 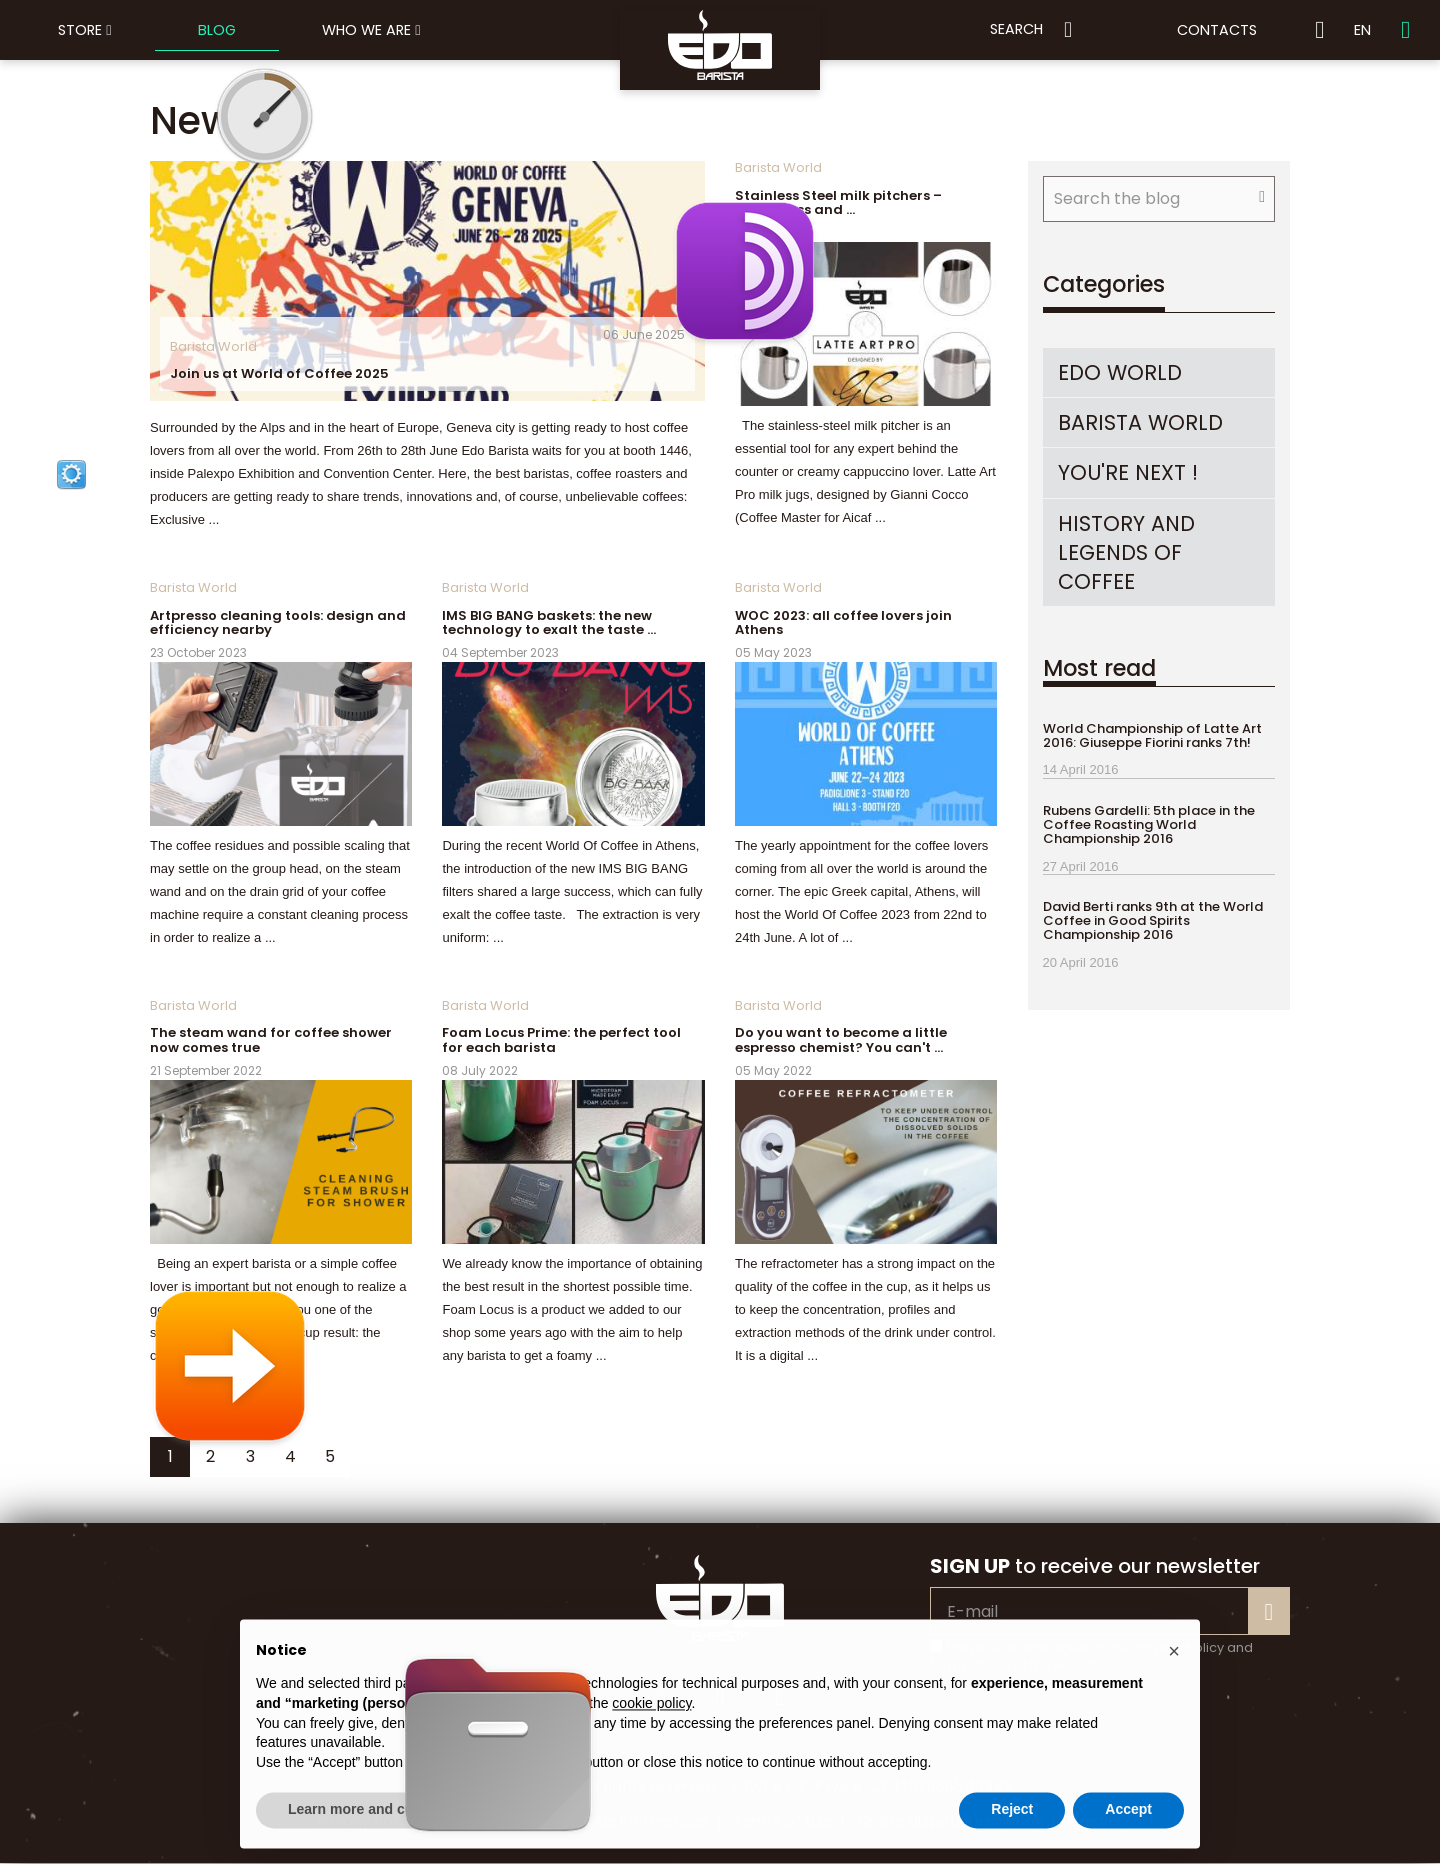 I want to click on log out of the current account or session, so click(x=230, y=1366).